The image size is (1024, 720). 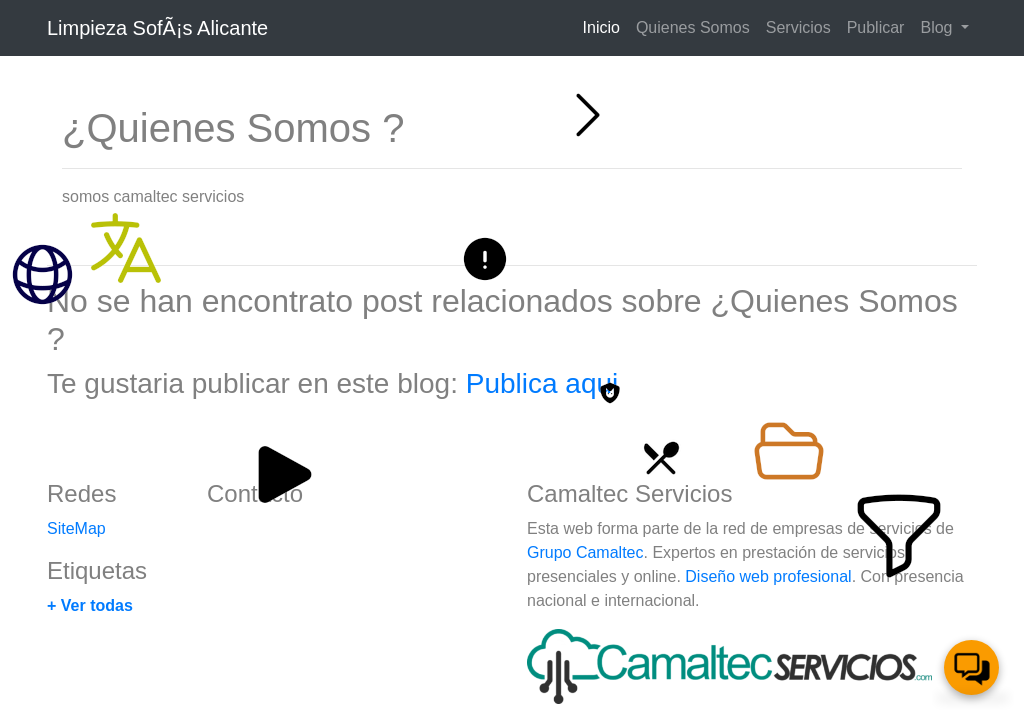 What do you see at coordinates (610, 393) in the screenshot?
I see `pet protection or insurance services` at bounding box center [610, 393].